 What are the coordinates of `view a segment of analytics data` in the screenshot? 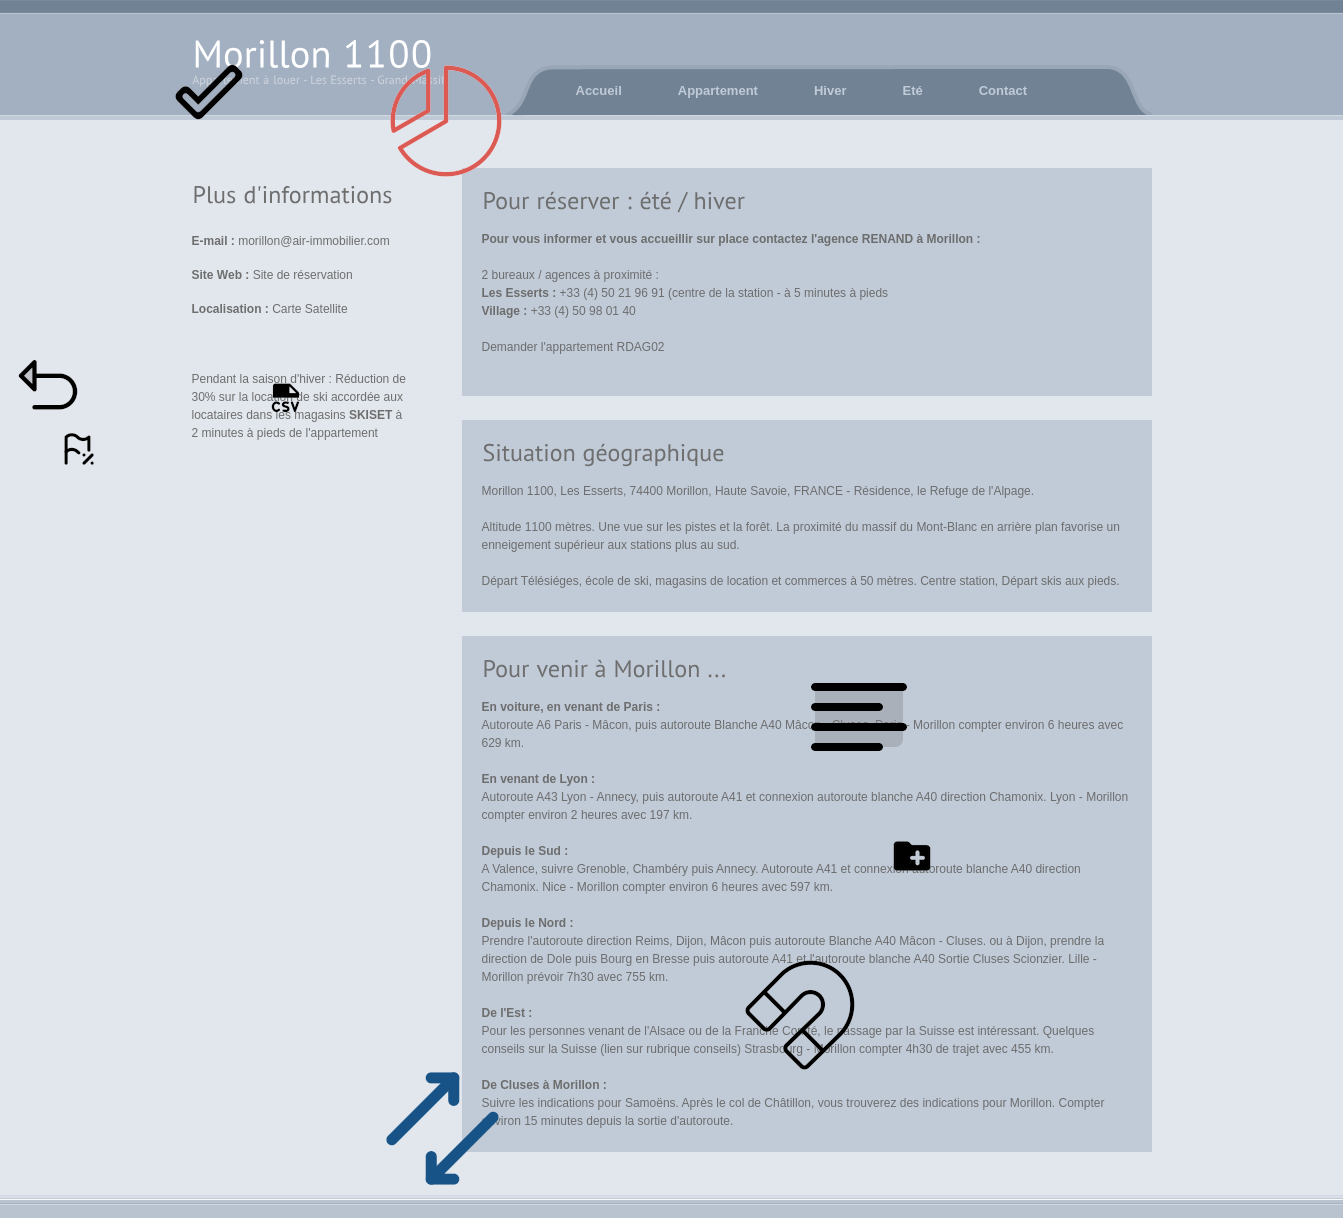 It's located at (446, 121).